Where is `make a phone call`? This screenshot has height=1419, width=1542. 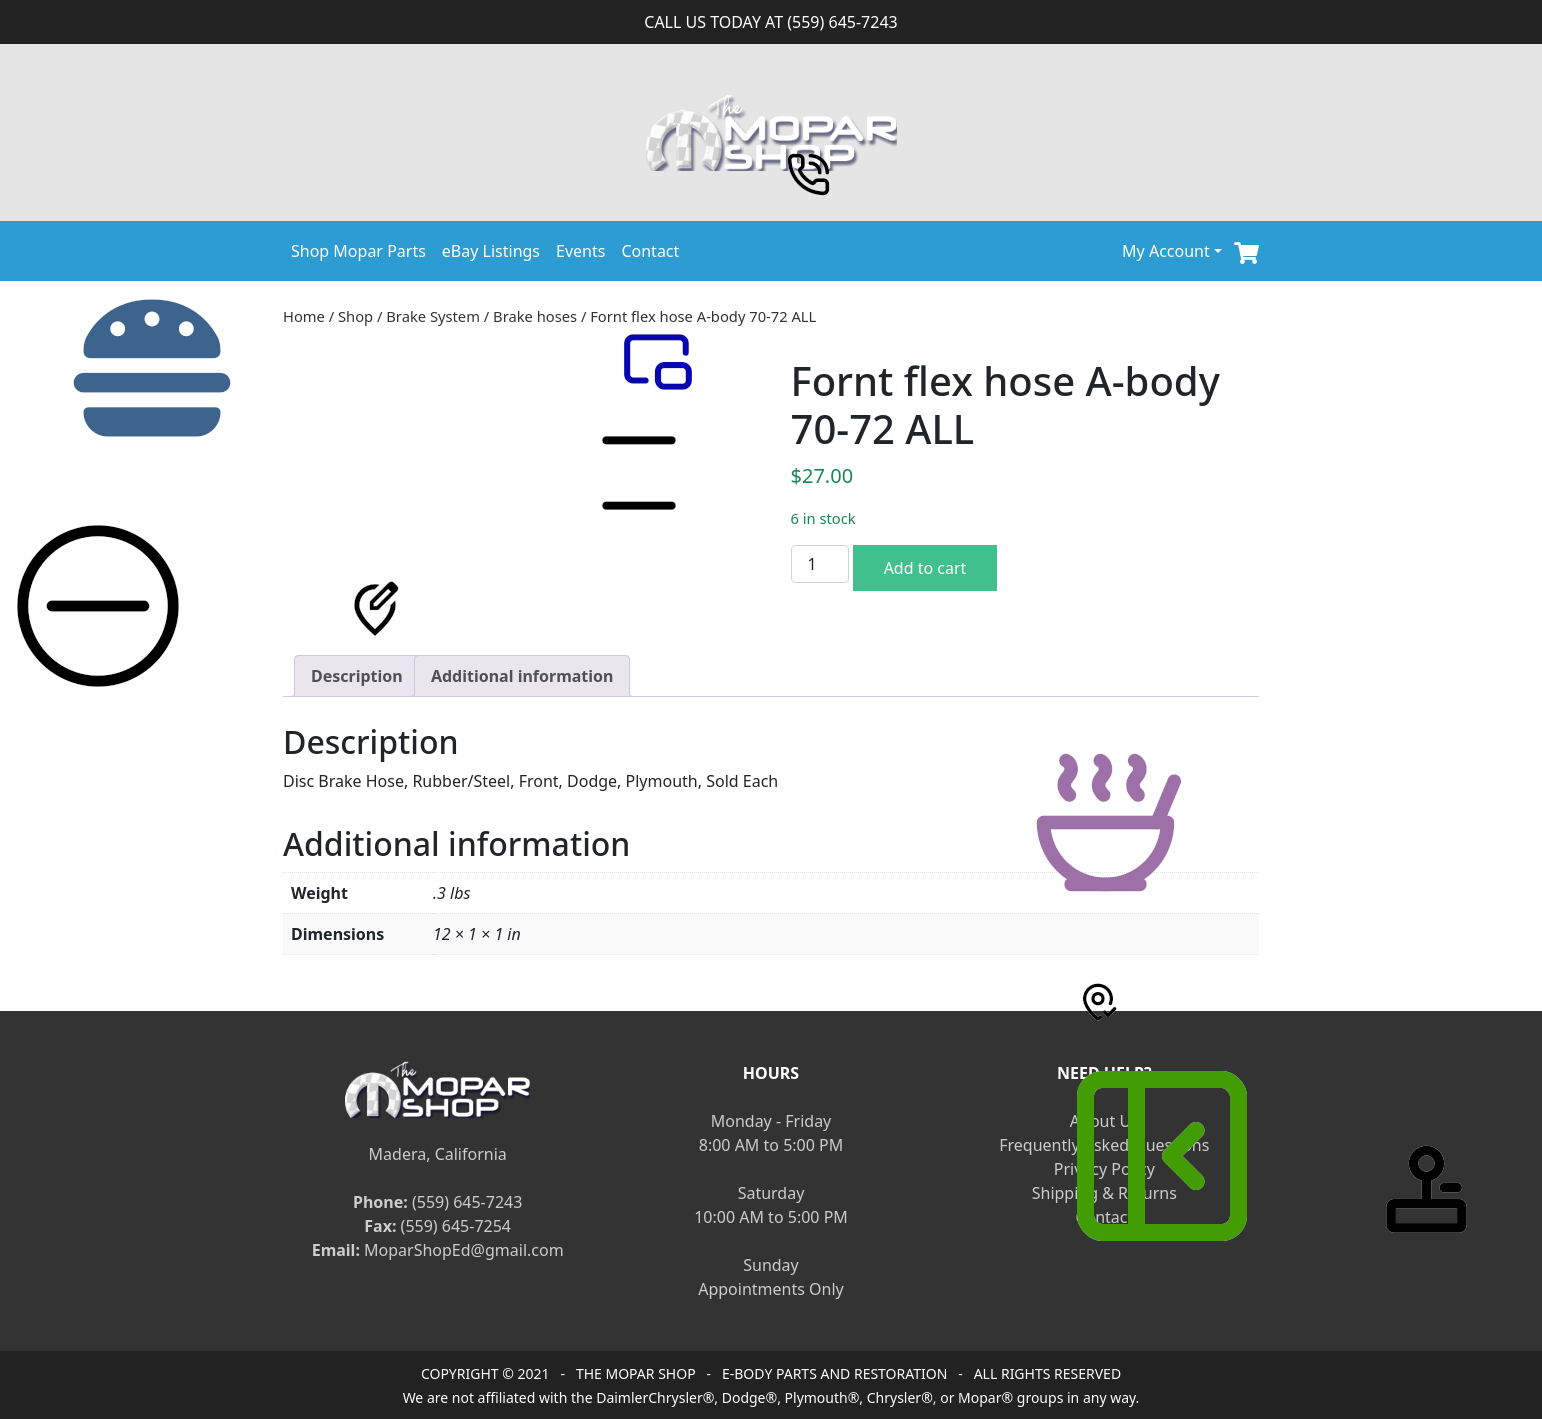
make a phone call is located at coordinates (808, 174).